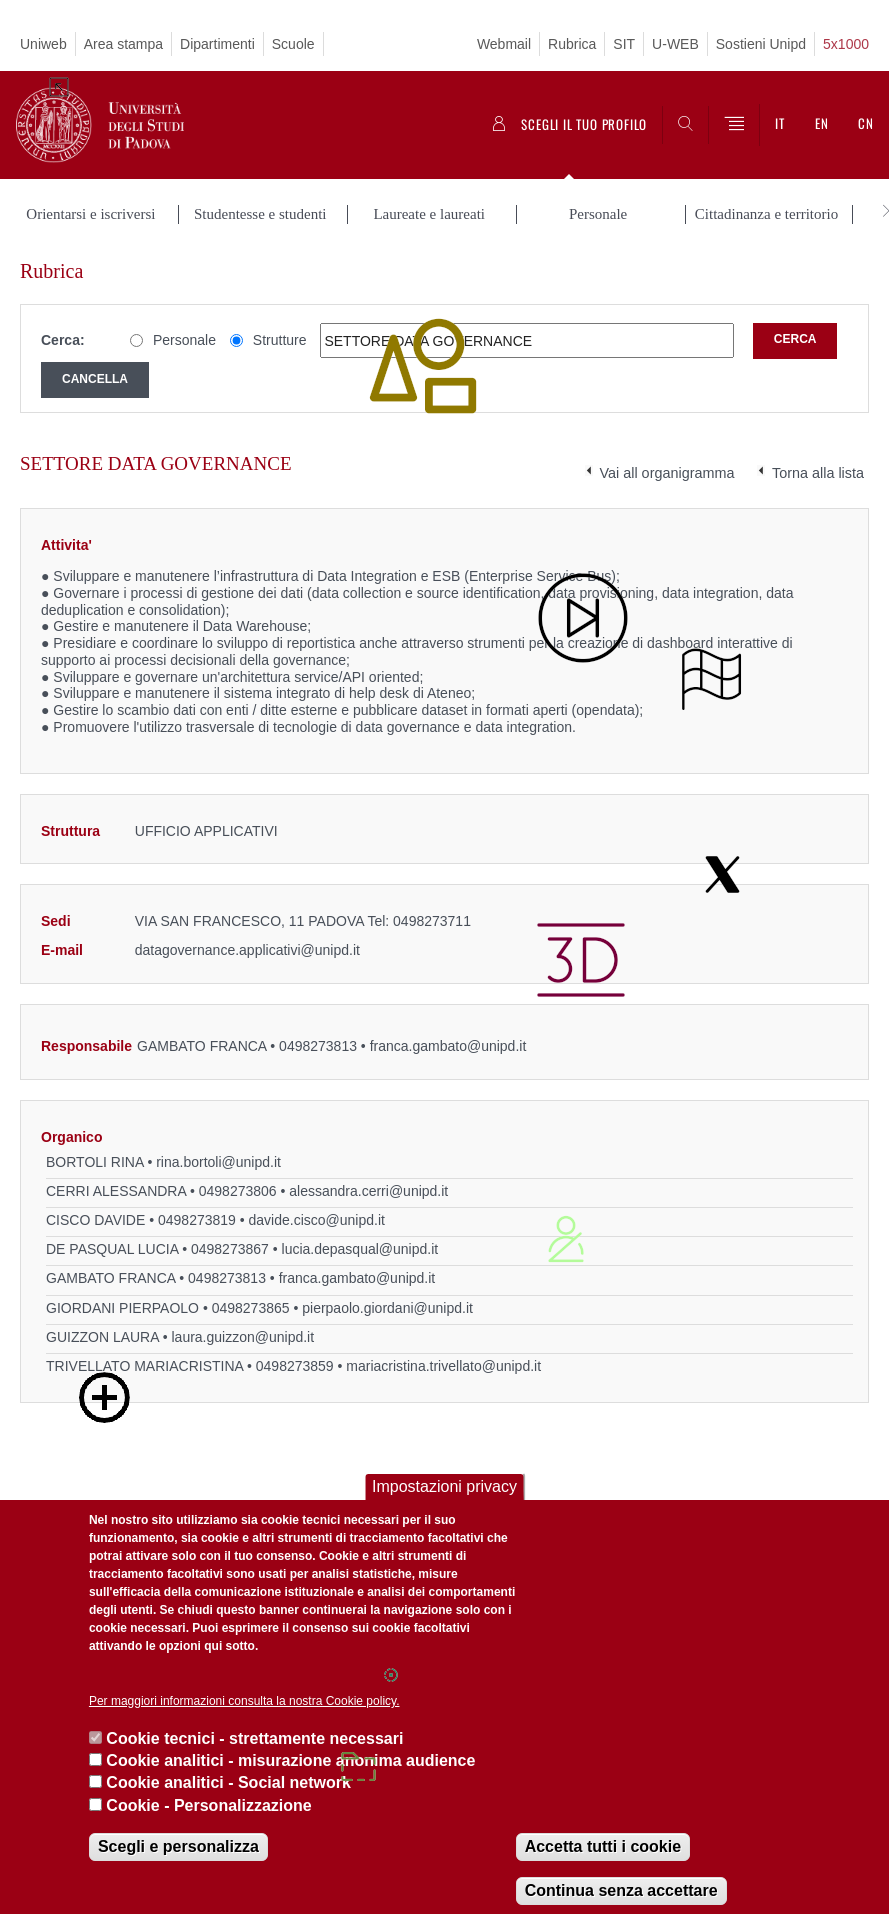 The height and width of the screenshot is (1914, 889). Describe the element at coordinates (722, 874) in the screenshot. I see `open the X (formerly Twitter) app` at that location.